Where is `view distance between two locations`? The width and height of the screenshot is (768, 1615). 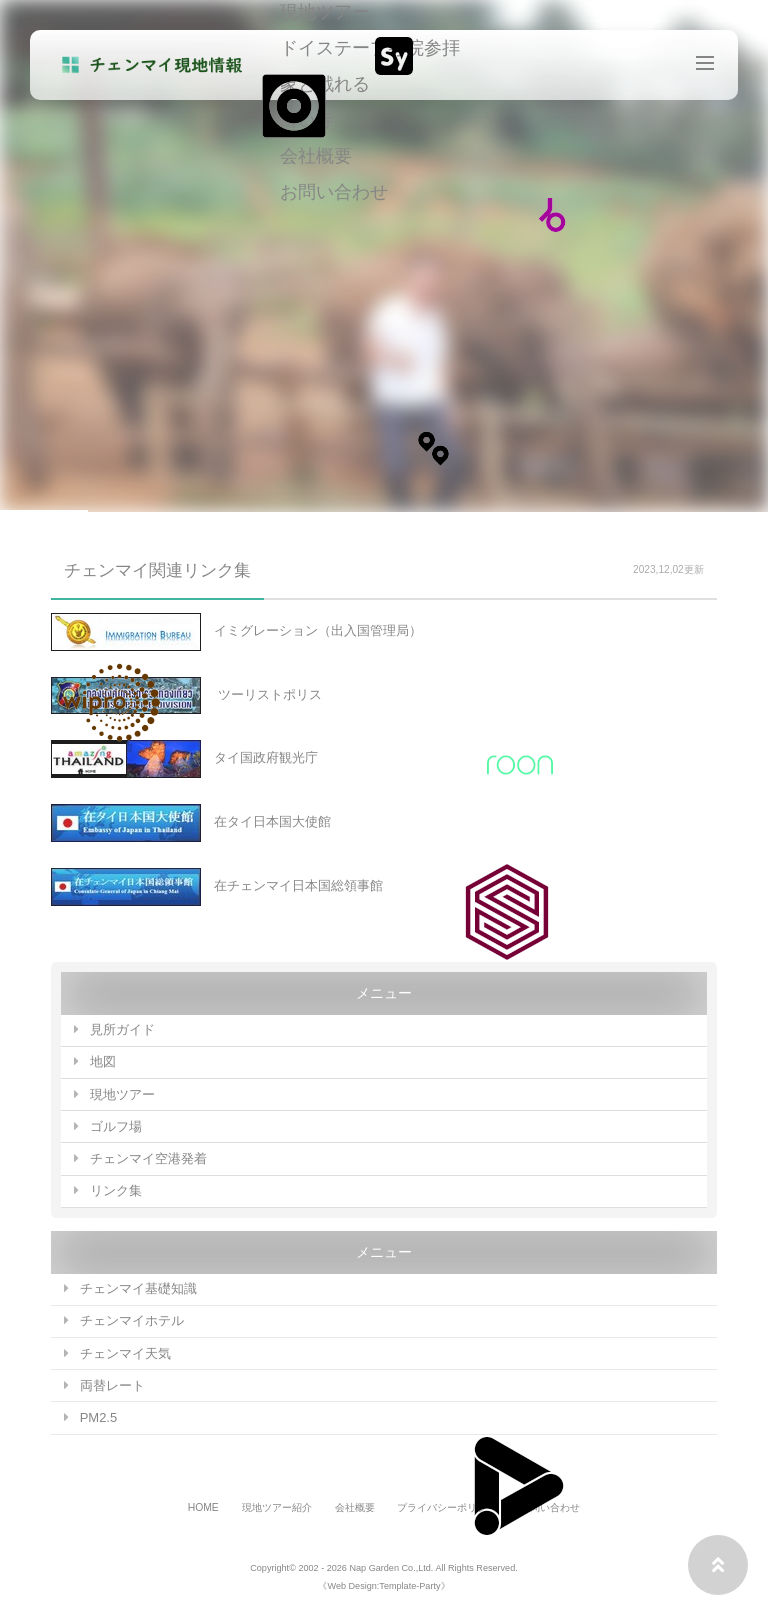
view distance between two locations is located at coordinates (433, 448).